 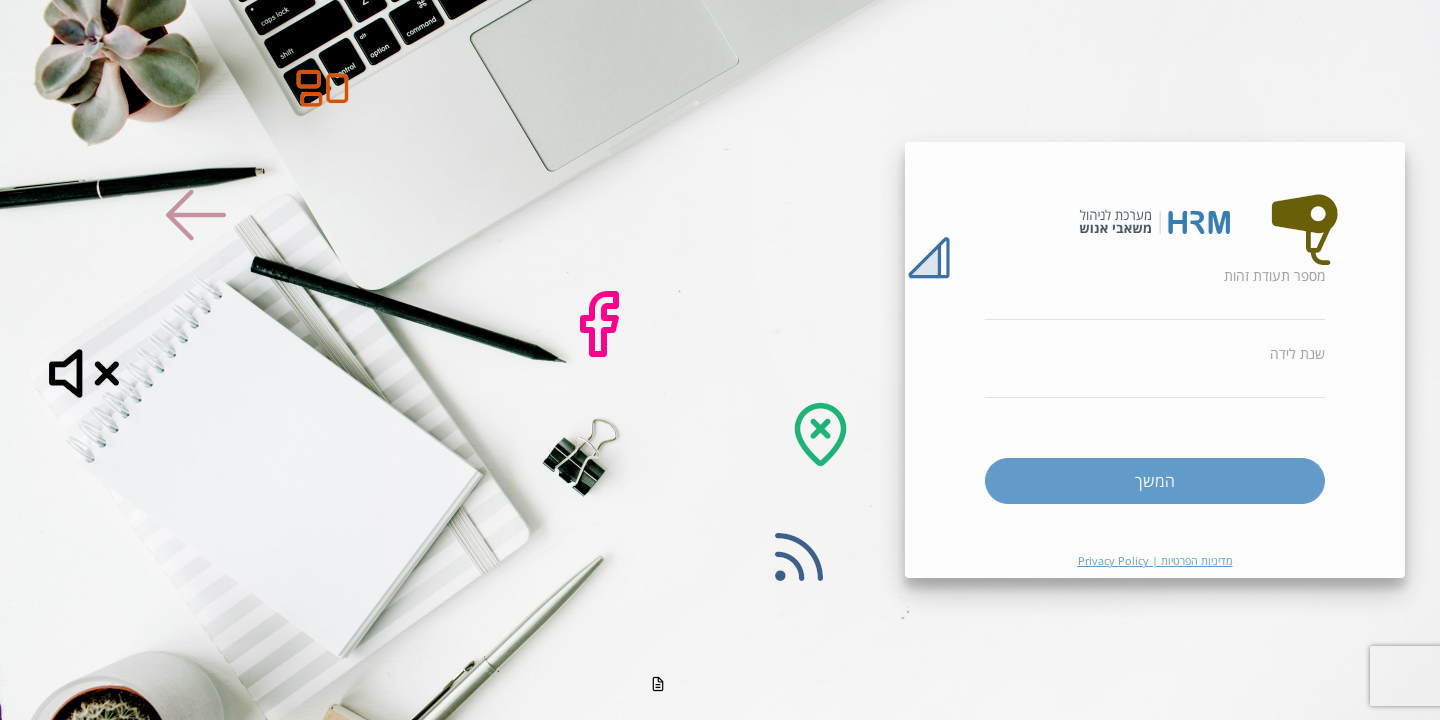 What do you see at coordinates (1306, 226) in the screenshot?
I see `access hair styling or beauty tools` at bounding box center [1306, 226].